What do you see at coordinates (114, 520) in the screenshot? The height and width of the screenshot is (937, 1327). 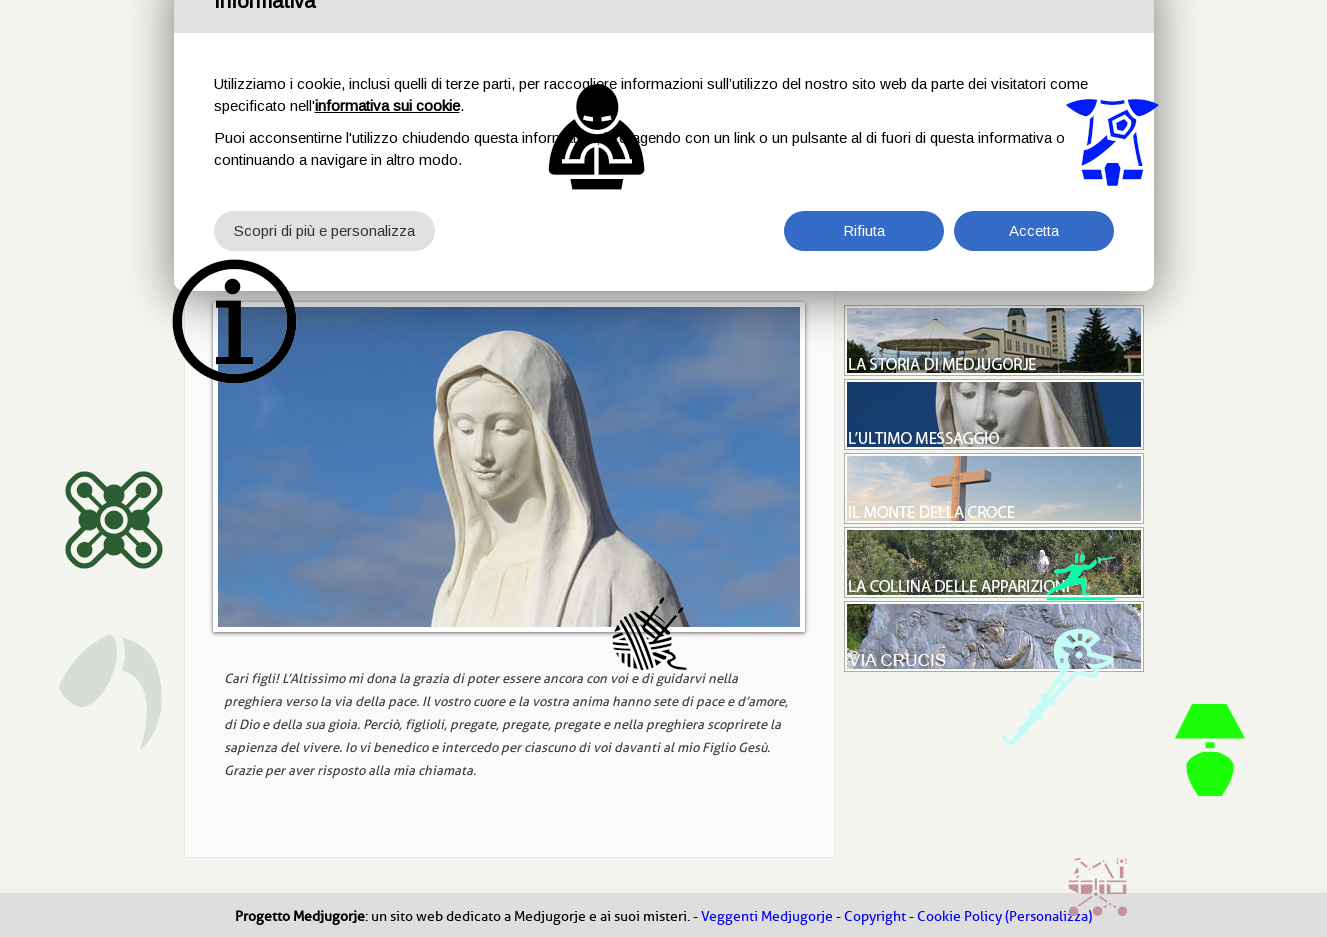 I see `a network or connected nodes icon` at bounding box center [114, 520].